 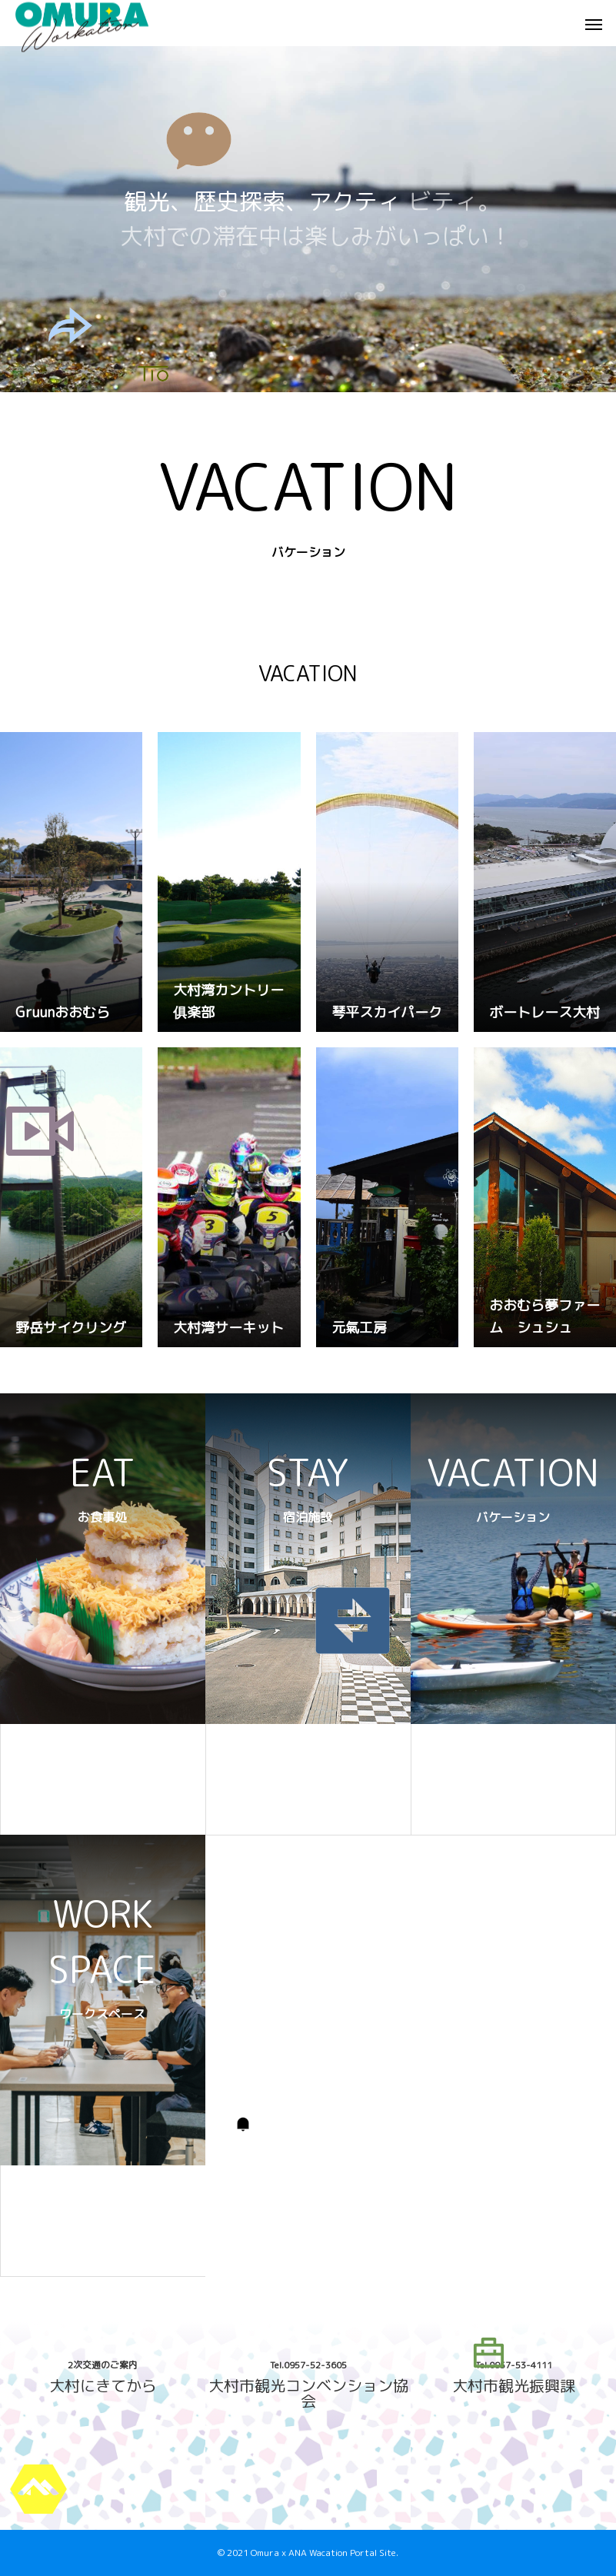 What do you see at coordinates (40, 1131) in the screenshot?
I see `start a live broadcast or stream` at bounding box center [40, 1131].